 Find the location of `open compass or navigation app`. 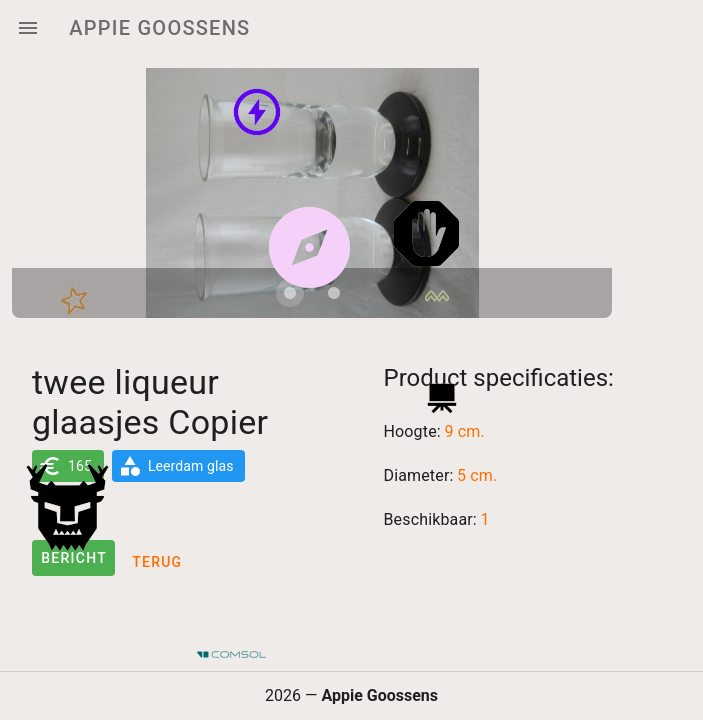

open compass or navigation app is located at coordinates (309, 247).